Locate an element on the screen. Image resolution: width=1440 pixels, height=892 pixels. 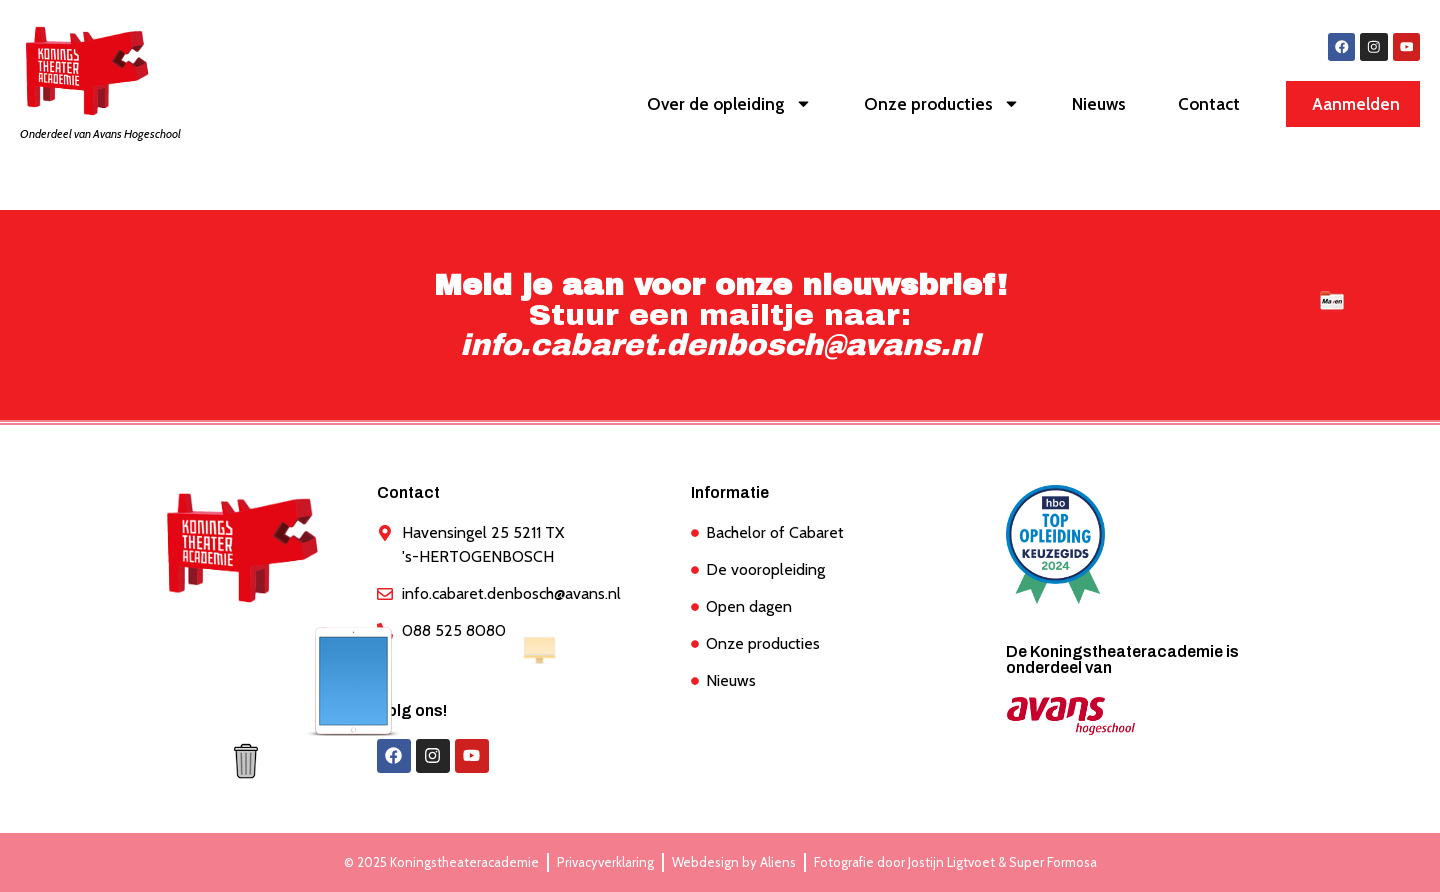
iPad device with cellular connectivity is located at coordinates (353, 680).